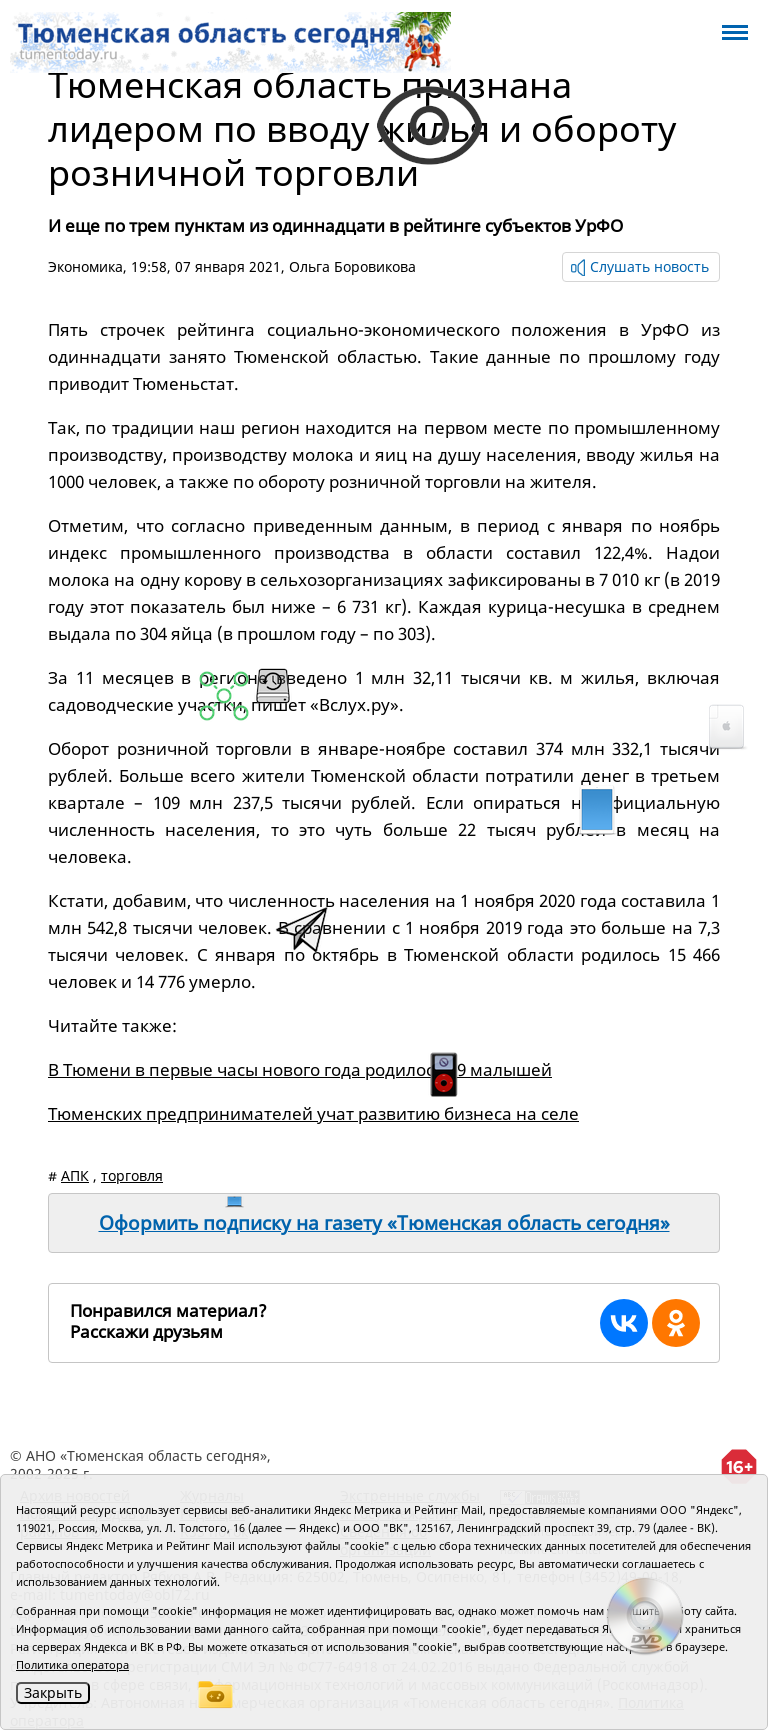 The image size is (768, 1730). I want to click on open your games folder, so click(215, 1695).